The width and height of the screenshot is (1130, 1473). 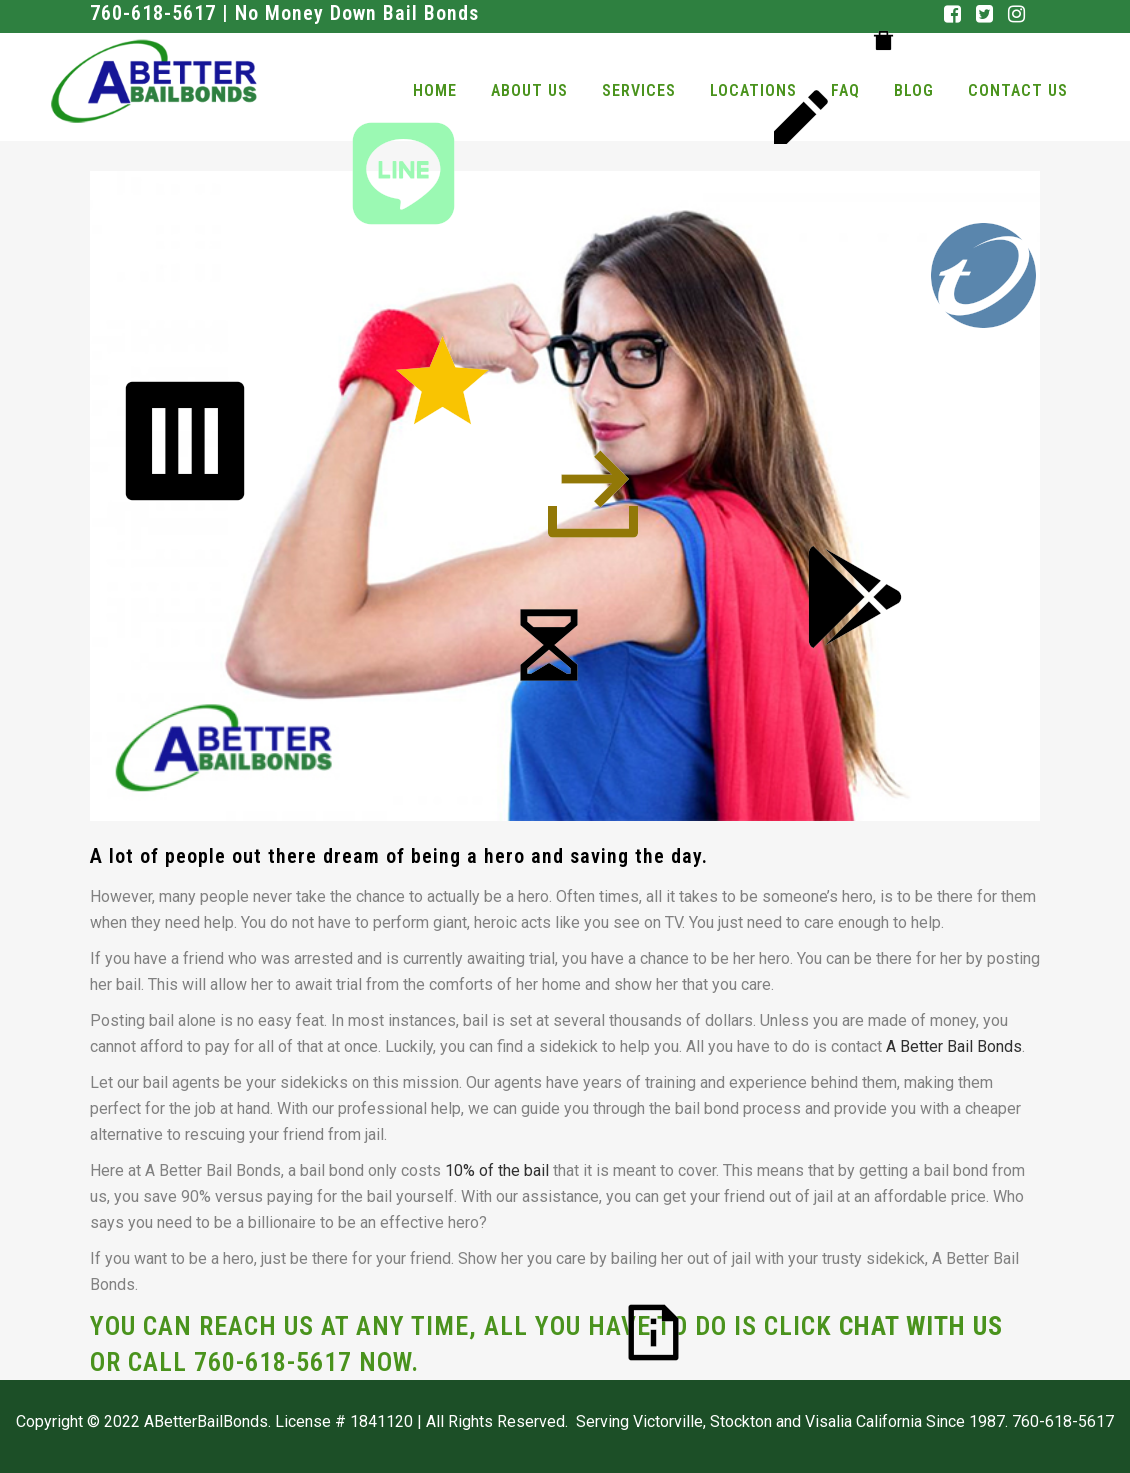 What do you see at coordinates (653, 1332) in the screenshot?
I see `view file details or properties` at bounding box center [653, 1332].